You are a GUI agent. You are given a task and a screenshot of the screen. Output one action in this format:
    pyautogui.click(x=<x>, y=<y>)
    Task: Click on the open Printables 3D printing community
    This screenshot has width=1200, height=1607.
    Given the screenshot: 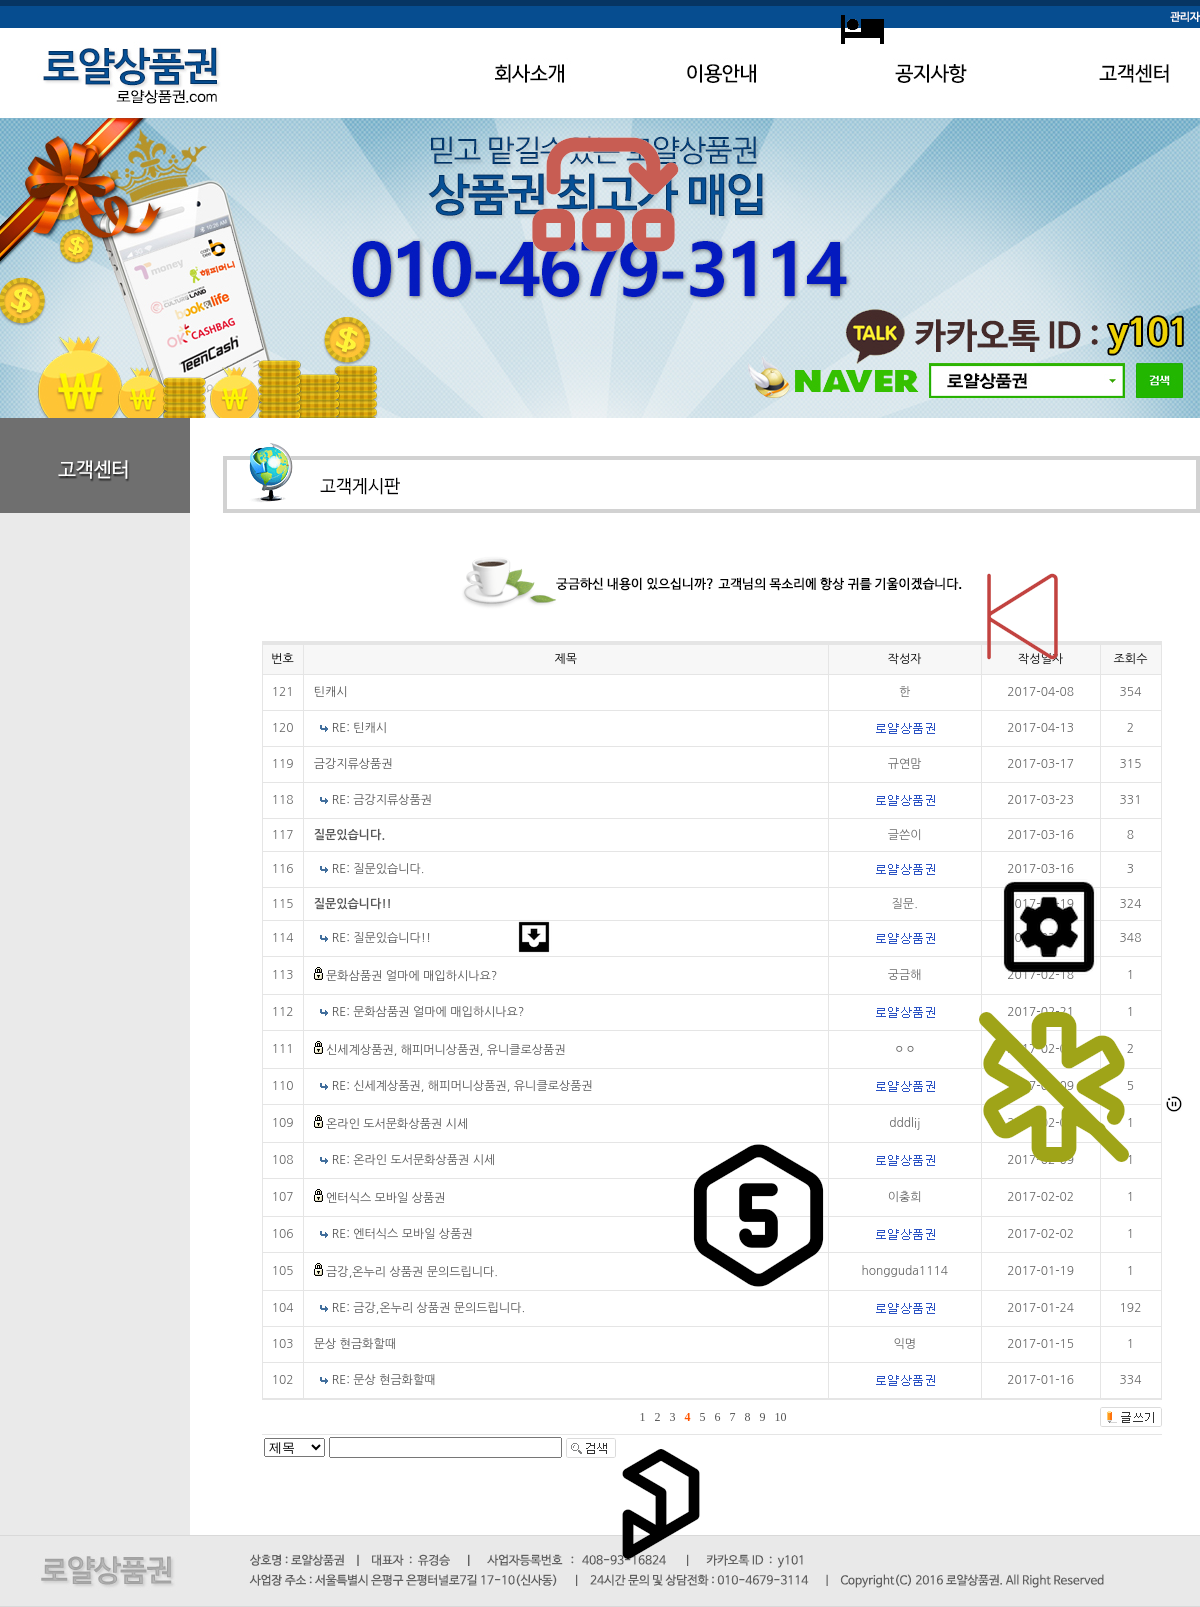 What is the action you would take?
    pyautogui.click(x=661, y=1504)
    